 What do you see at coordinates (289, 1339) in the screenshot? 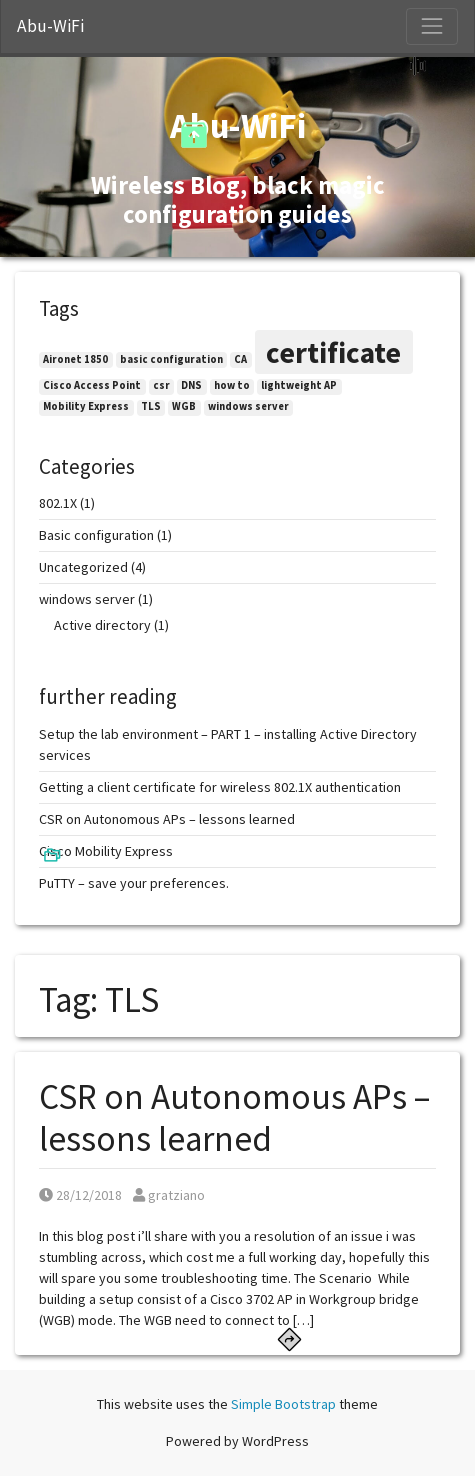
I see `indicates a turn or direction in navigation` at bounding box center [289, 1339].